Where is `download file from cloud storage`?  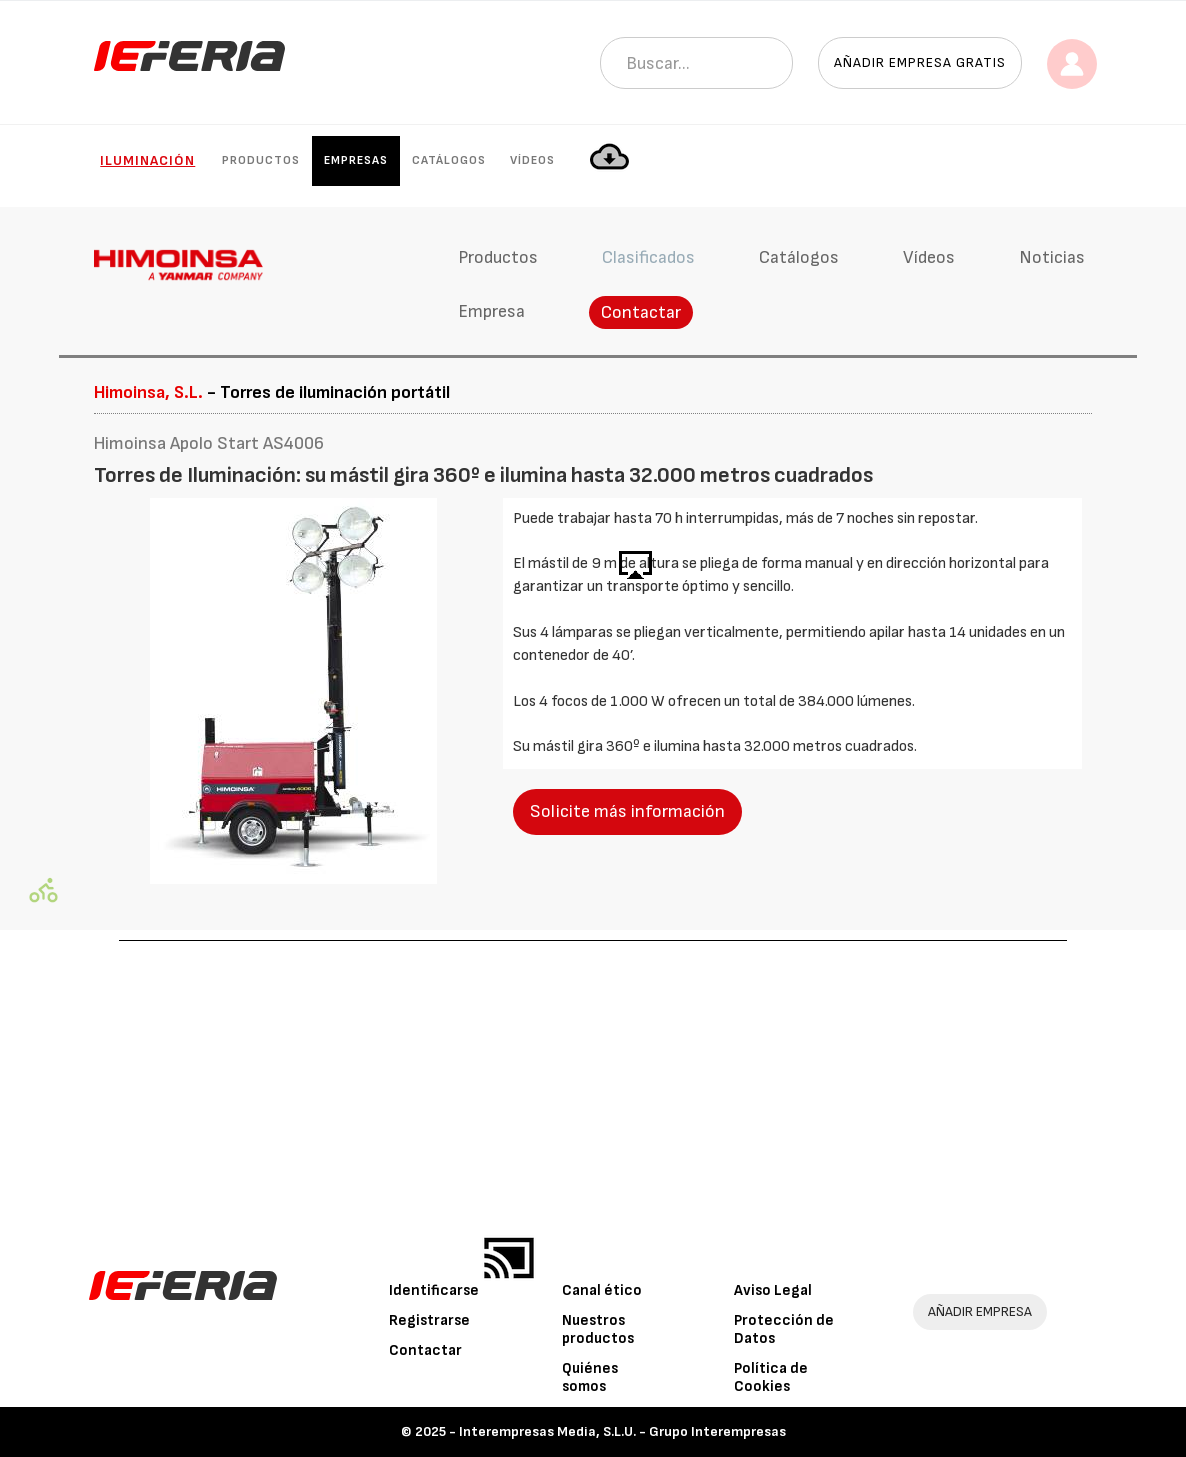 download file from cloud storage is located at coordinates (609, 156).